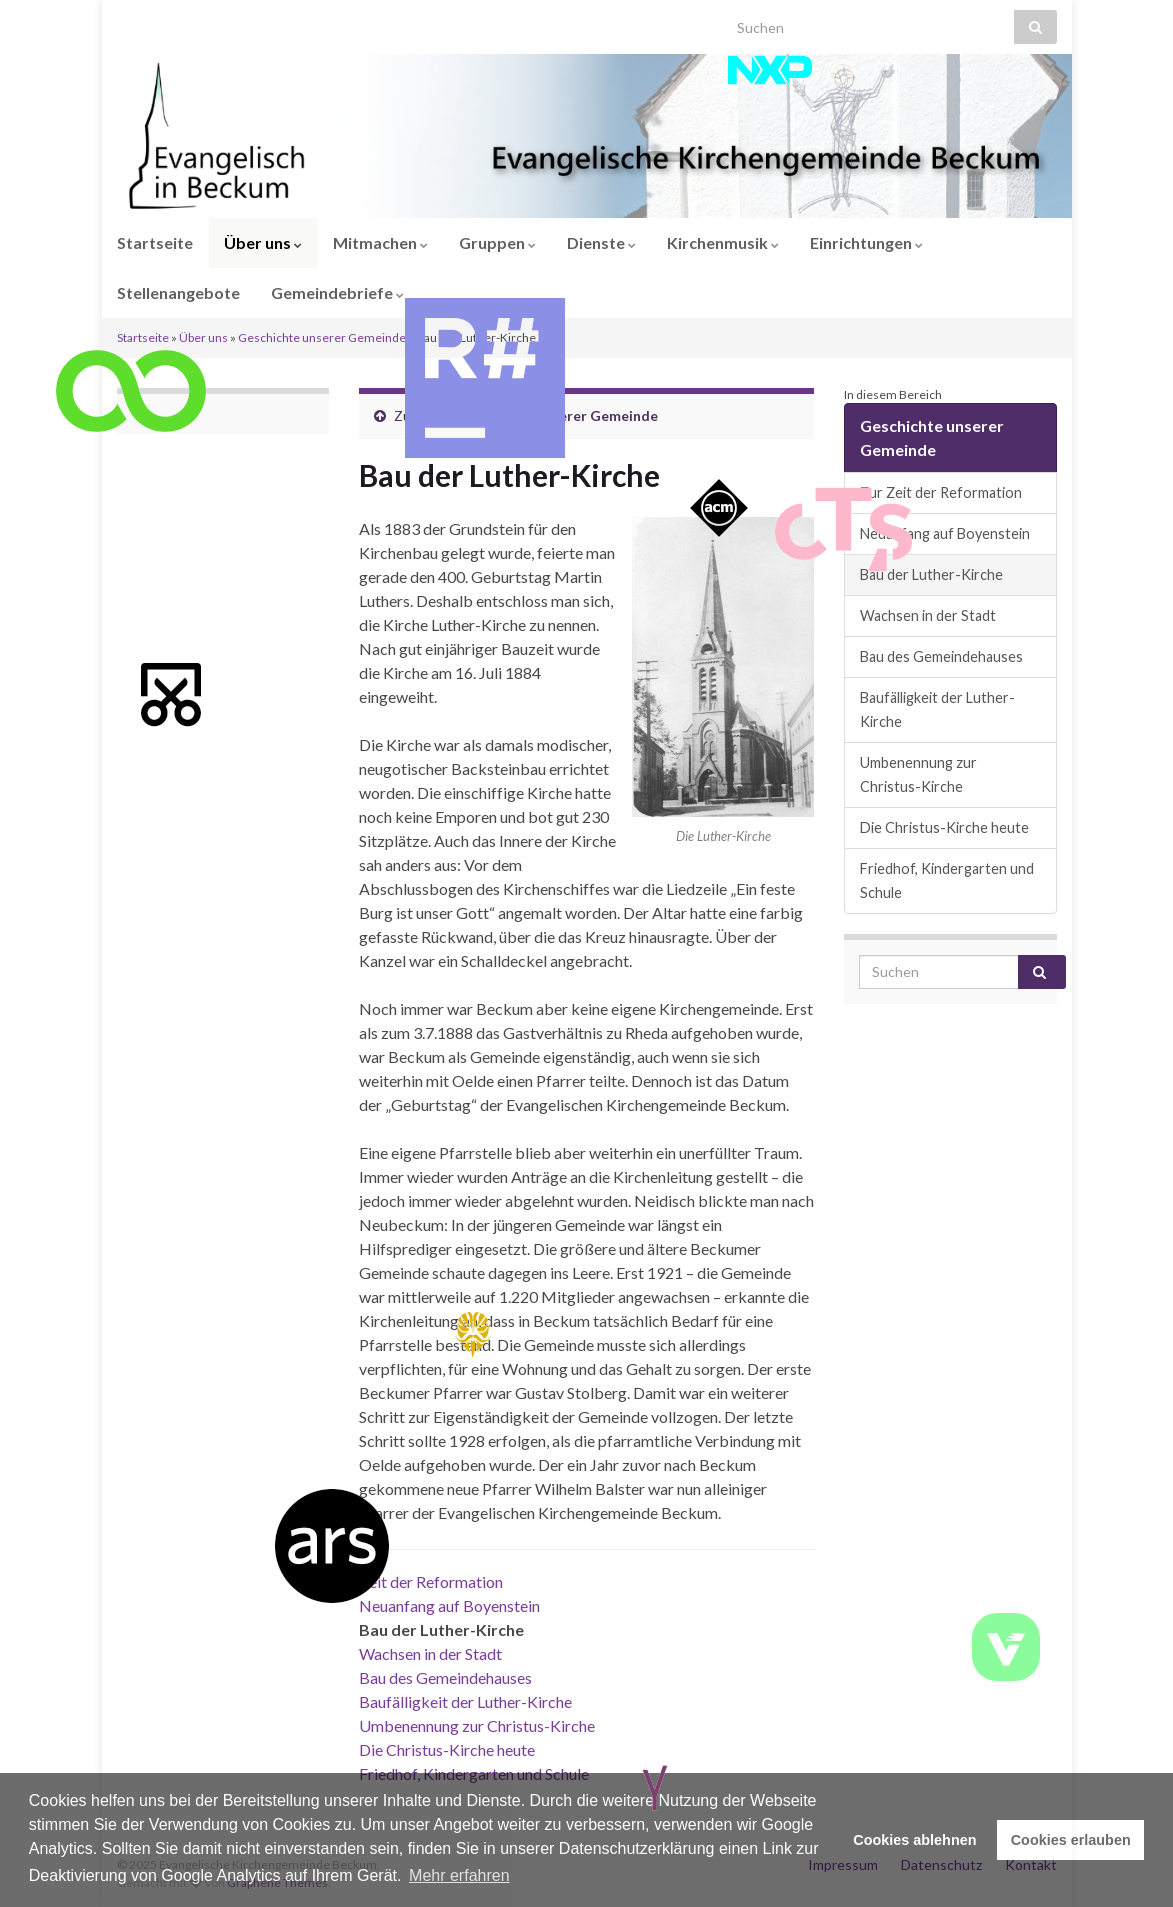  Describe the element at coordinates (473, 1335) in the screenshot. I see `open magisk root management app` at that location.